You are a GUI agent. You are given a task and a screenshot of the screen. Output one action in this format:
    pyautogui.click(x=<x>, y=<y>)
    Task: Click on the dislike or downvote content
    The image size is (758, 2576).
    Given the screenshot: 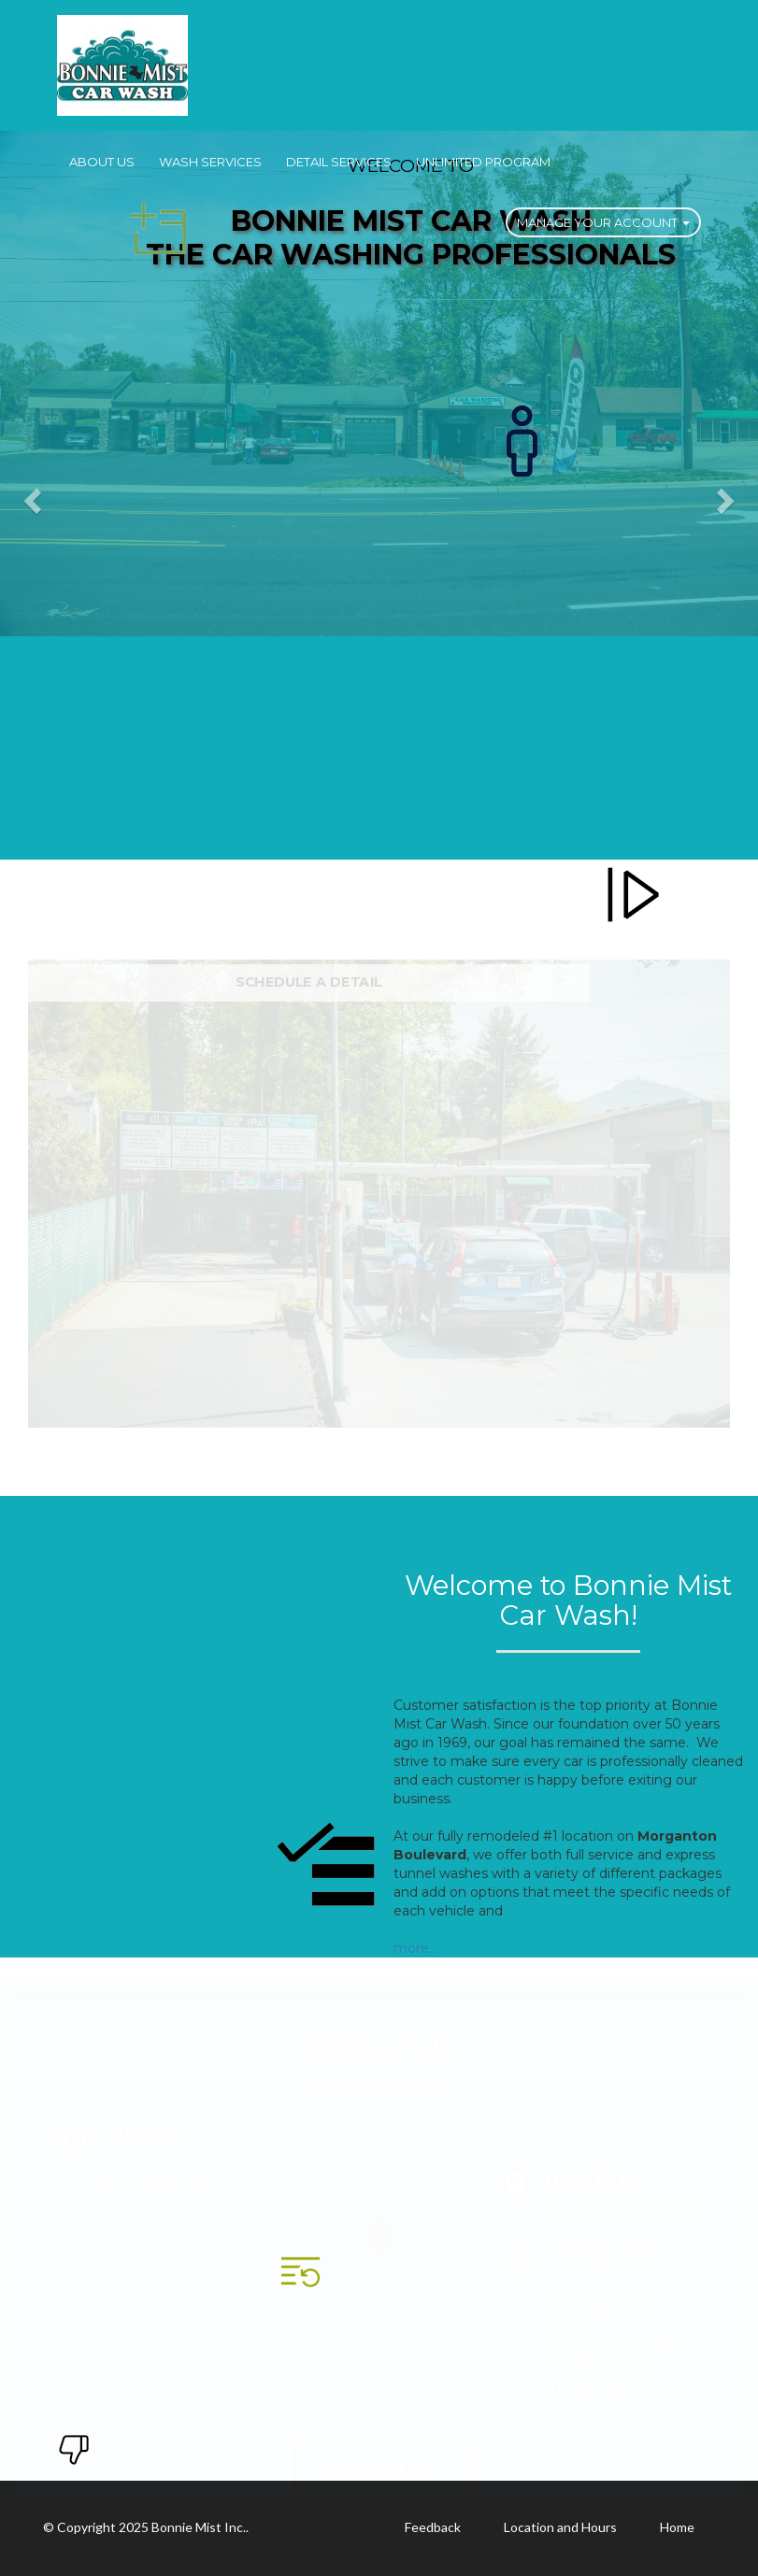 What is the action you would take?
    pyautogui.click(x=74, y=2450)
    